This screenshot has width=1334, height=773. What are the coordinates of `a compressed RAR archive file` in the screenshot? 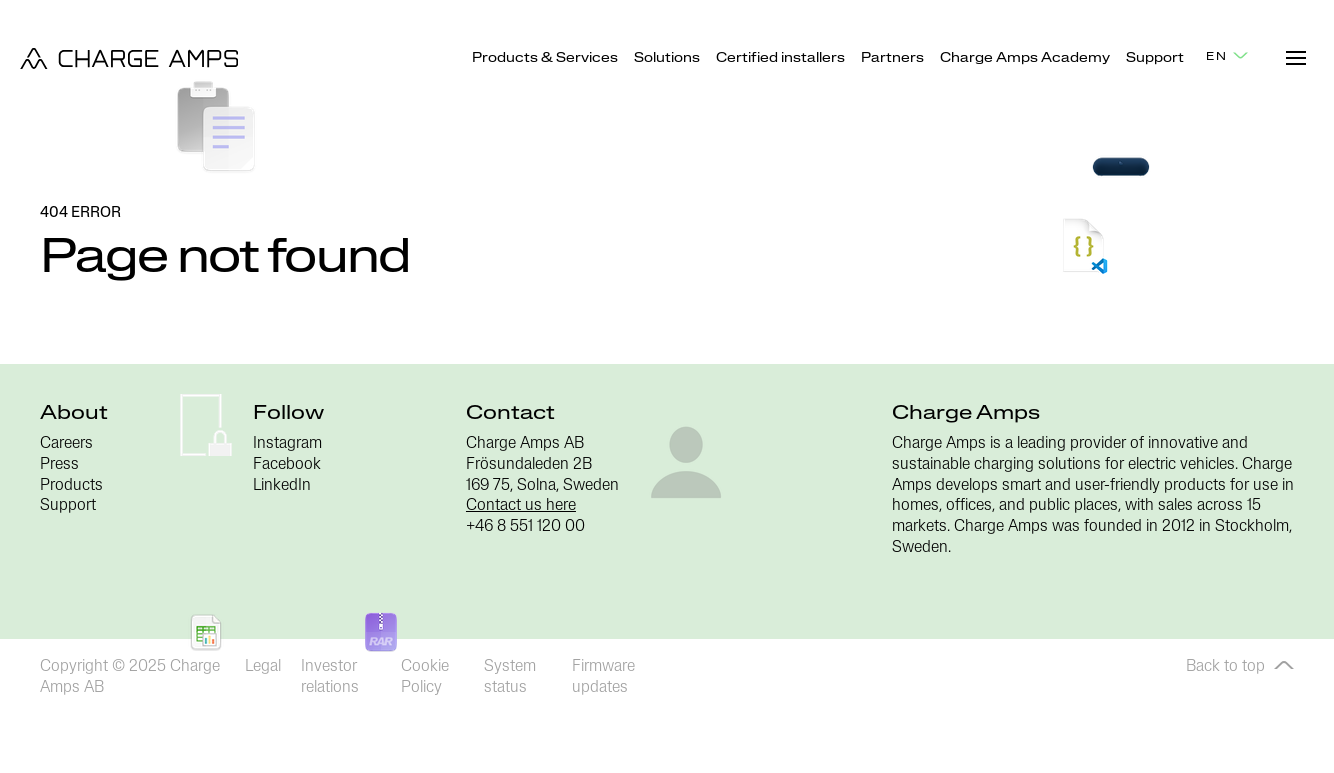 It's located at (381, 632).